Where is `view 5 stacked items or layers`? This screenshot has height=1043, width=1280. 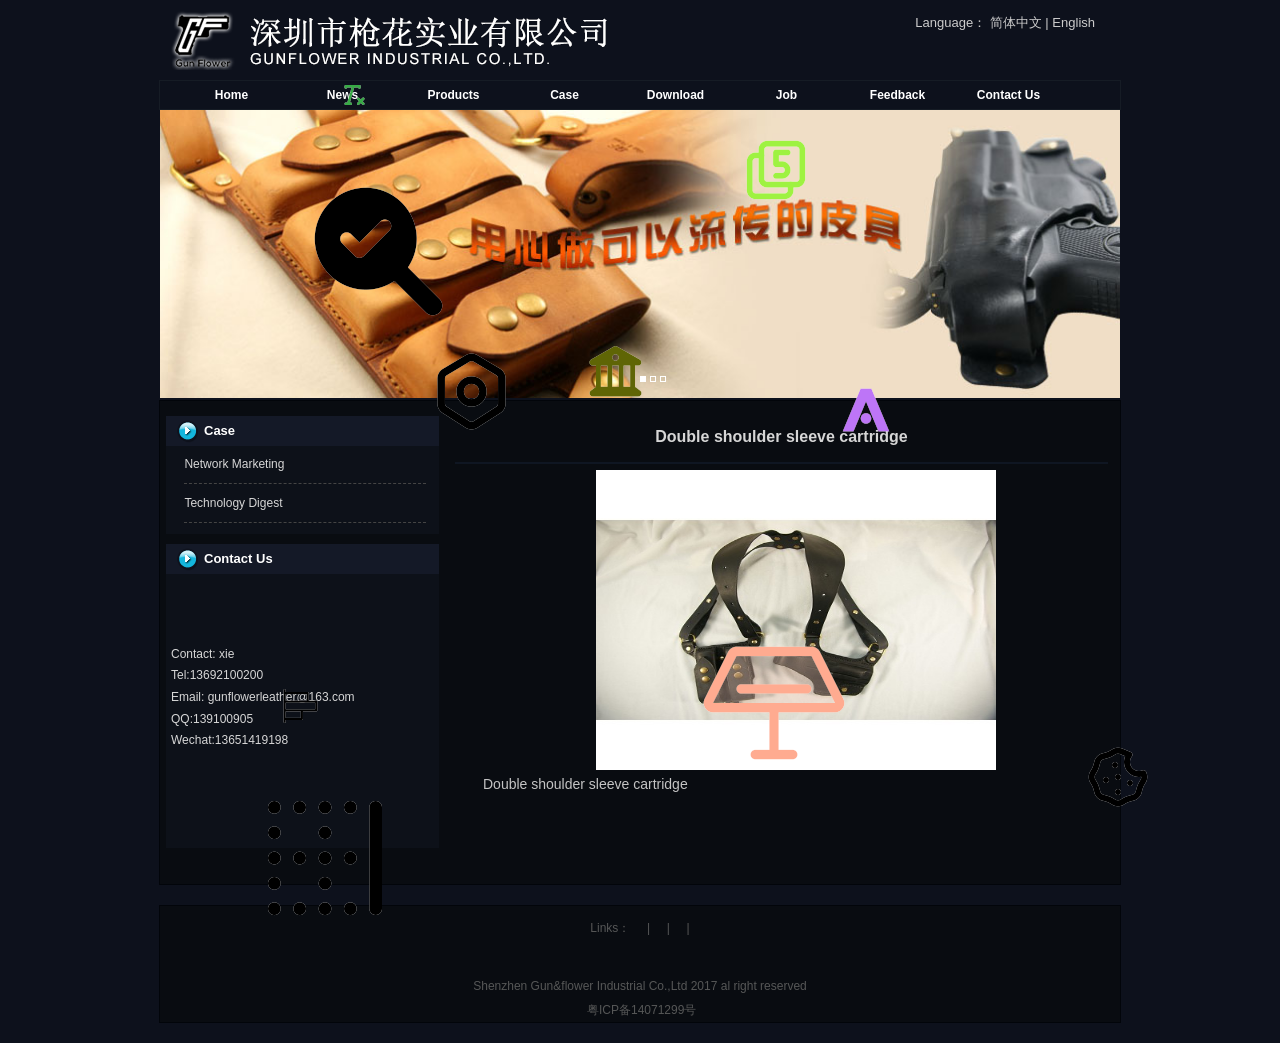
view 5 stacked items or layers is located at coordinates (776, 170).